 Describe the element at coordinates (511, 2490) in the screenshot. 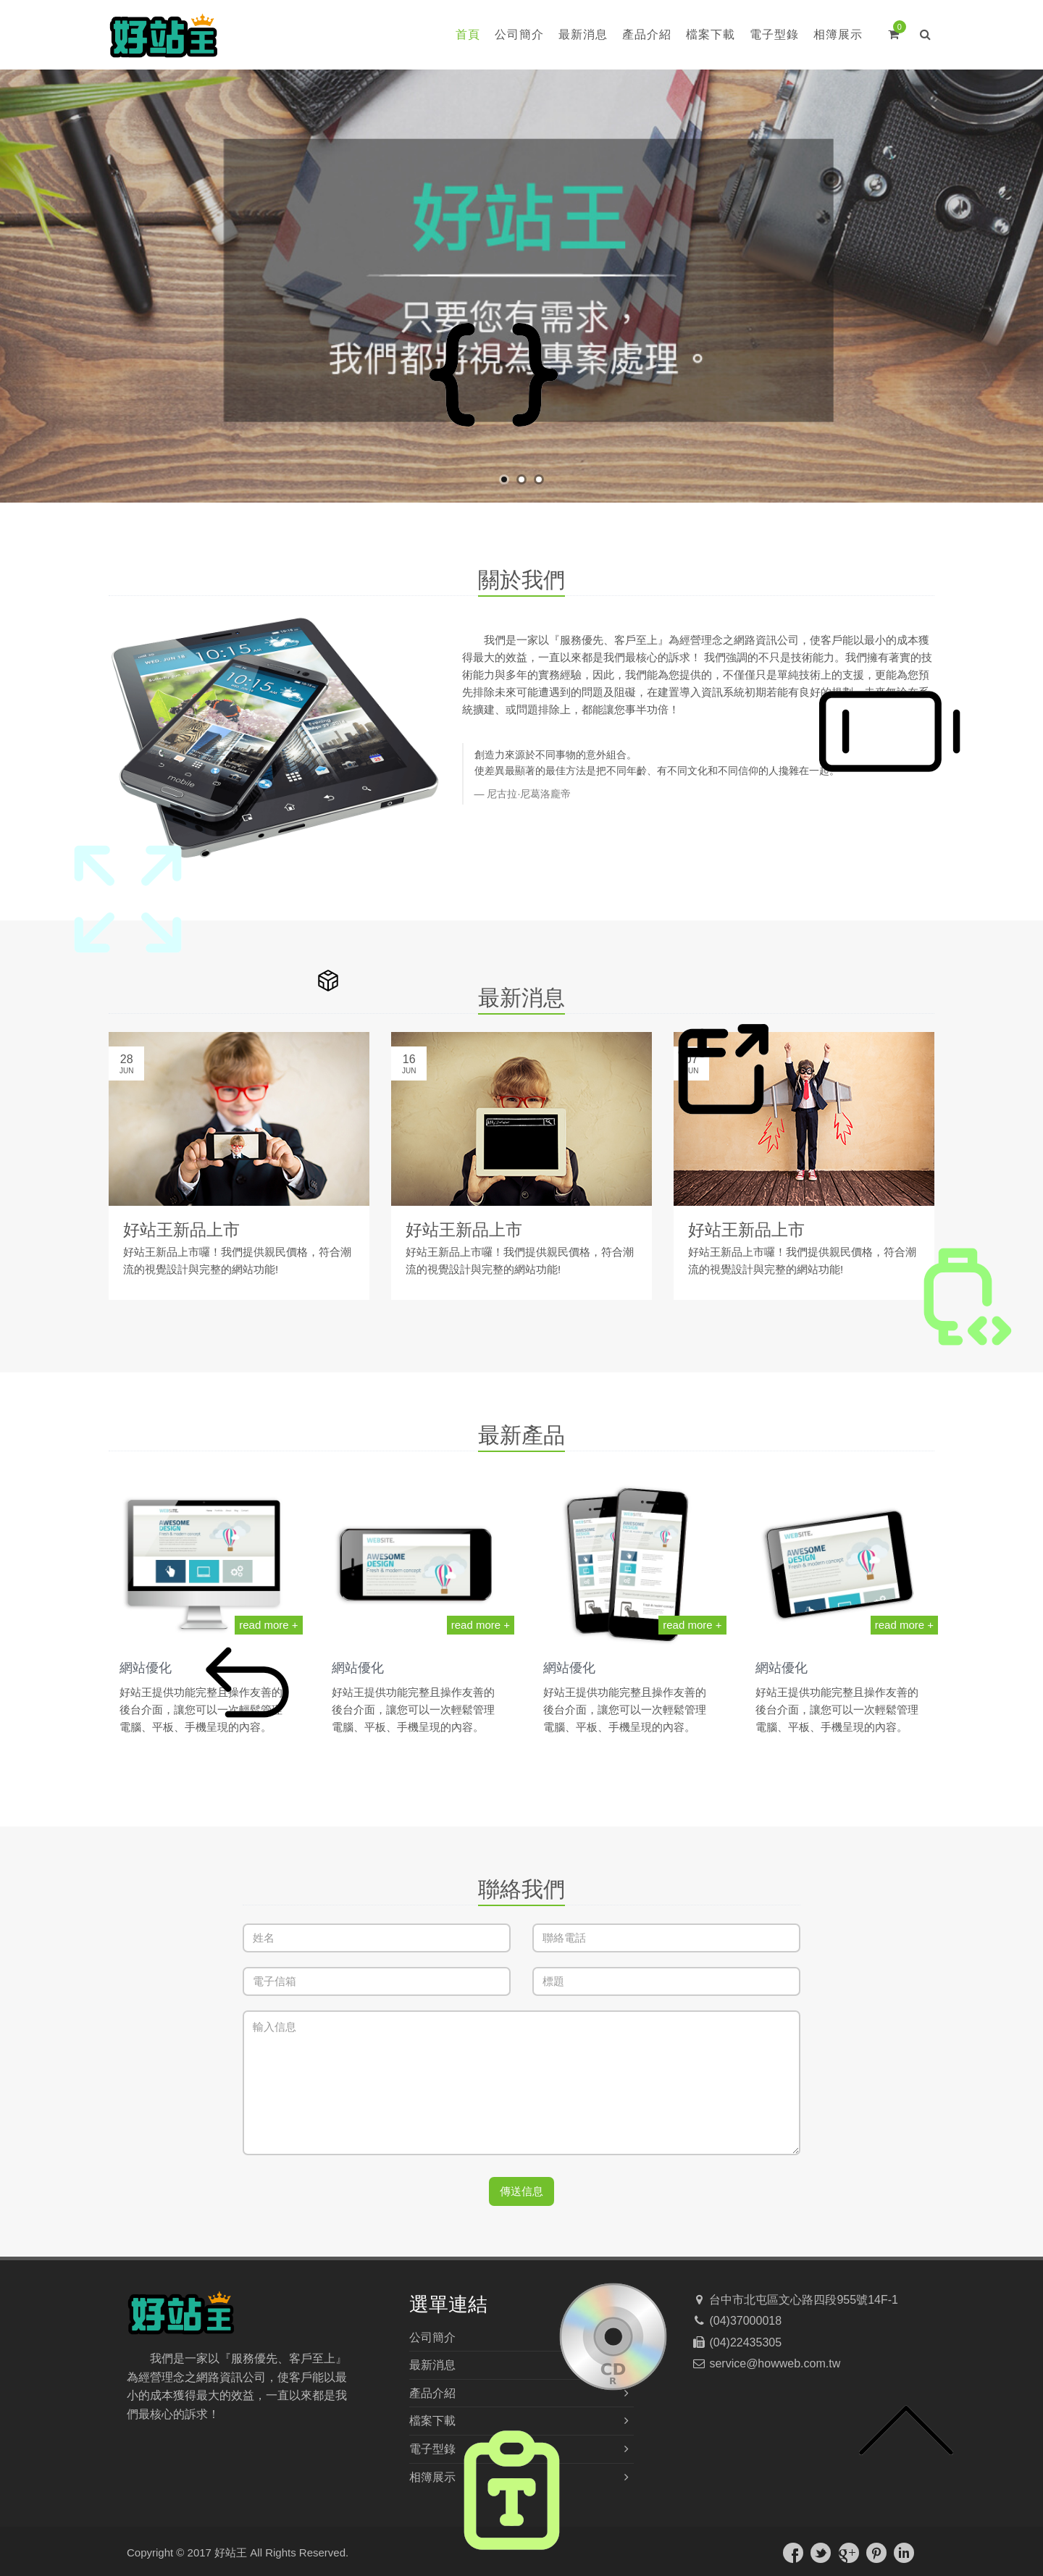

I see `access text formatting options for clipboard content` at that location.